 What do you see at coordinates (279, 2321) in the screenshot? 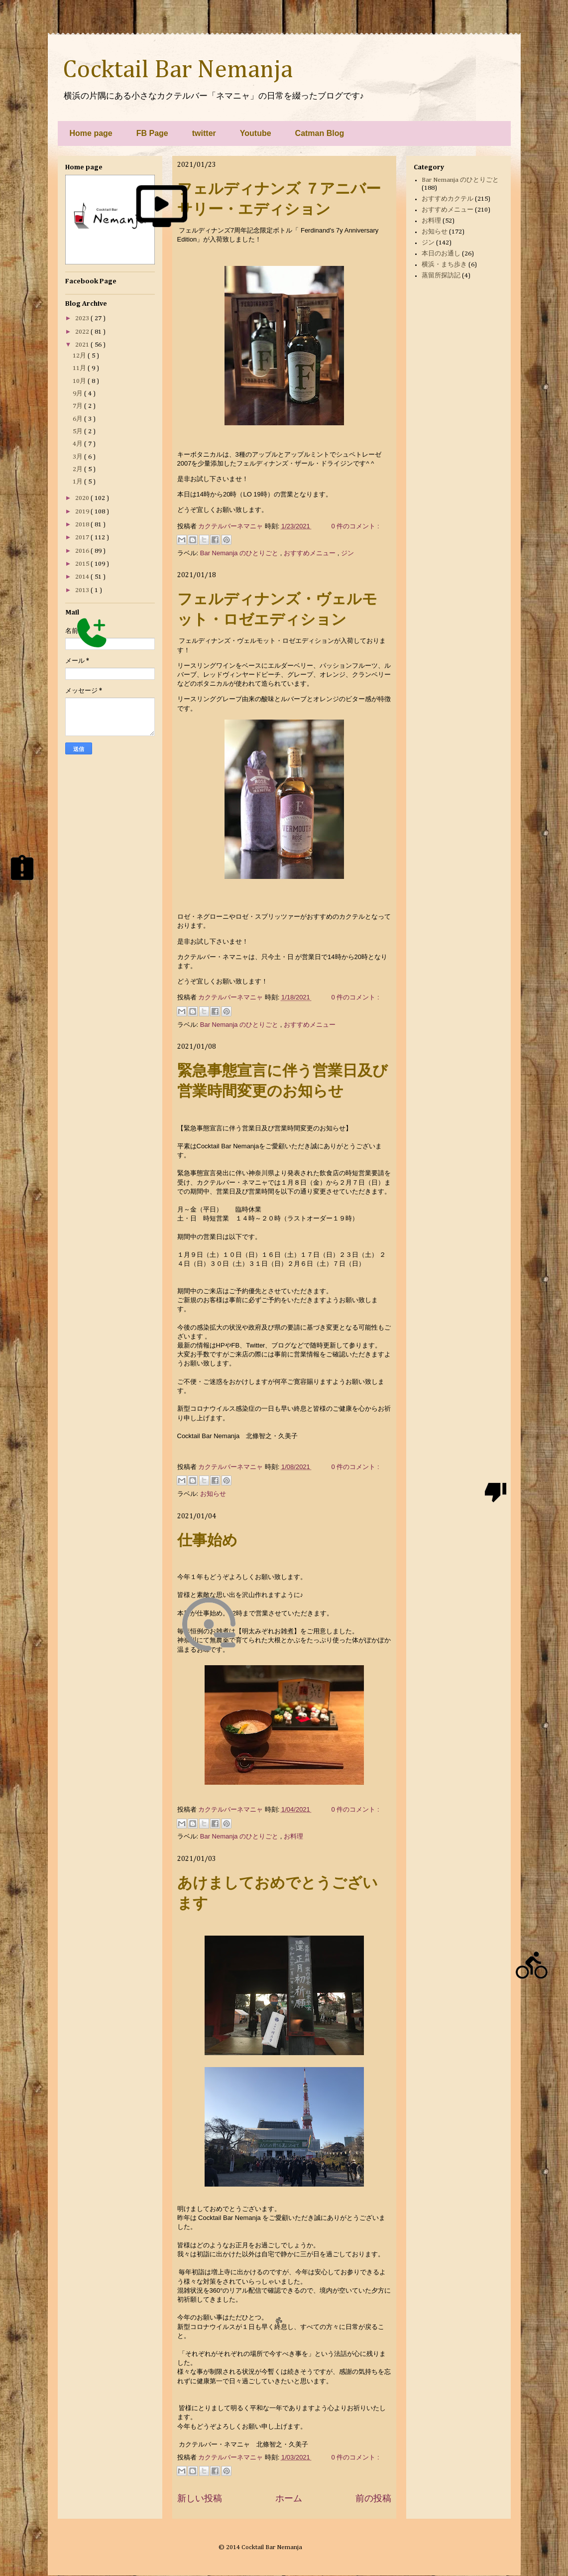
I see `indicates current wind conditions` at bounding box center [279, 2321].